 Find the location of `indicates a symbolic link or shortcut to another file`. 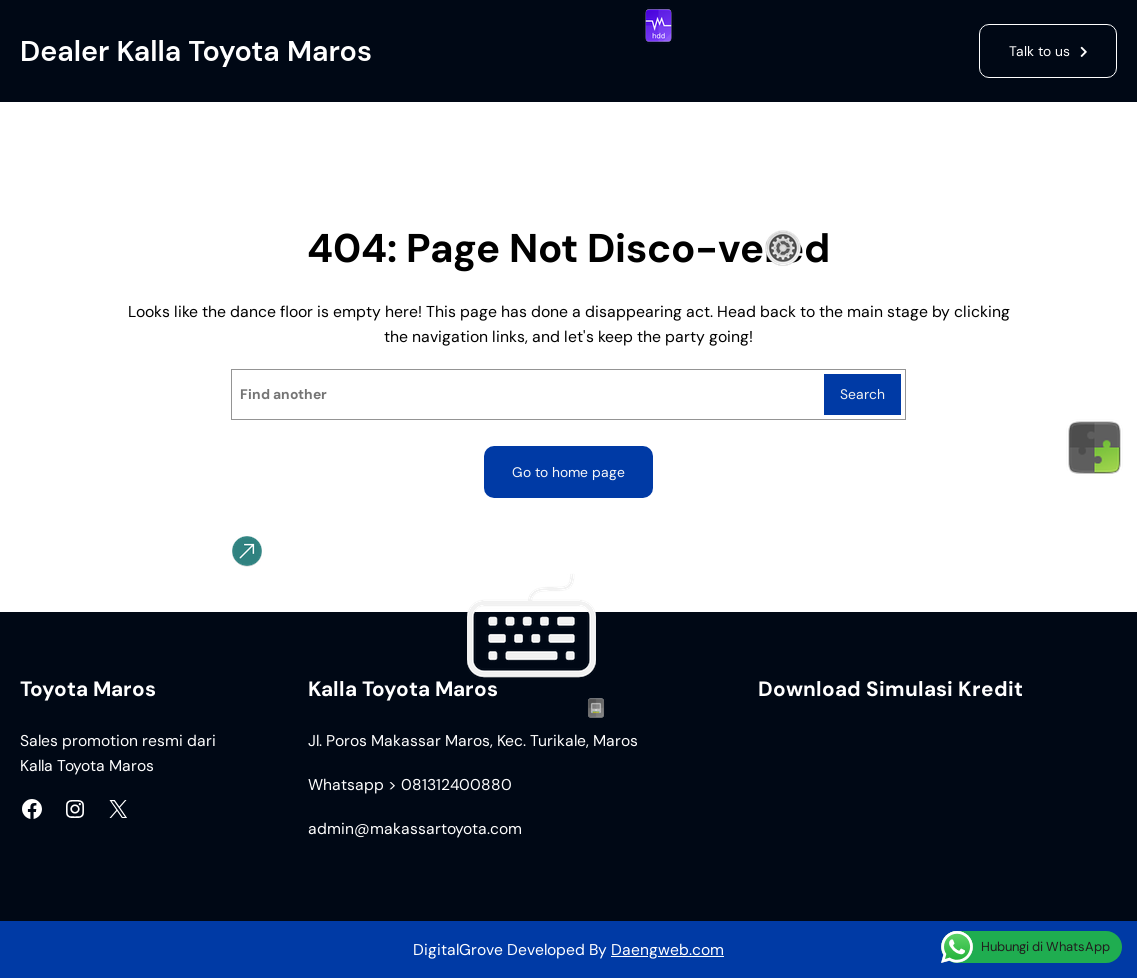

indicates a symbolic link or shortcut to another file is located at coordinates (247, 551).